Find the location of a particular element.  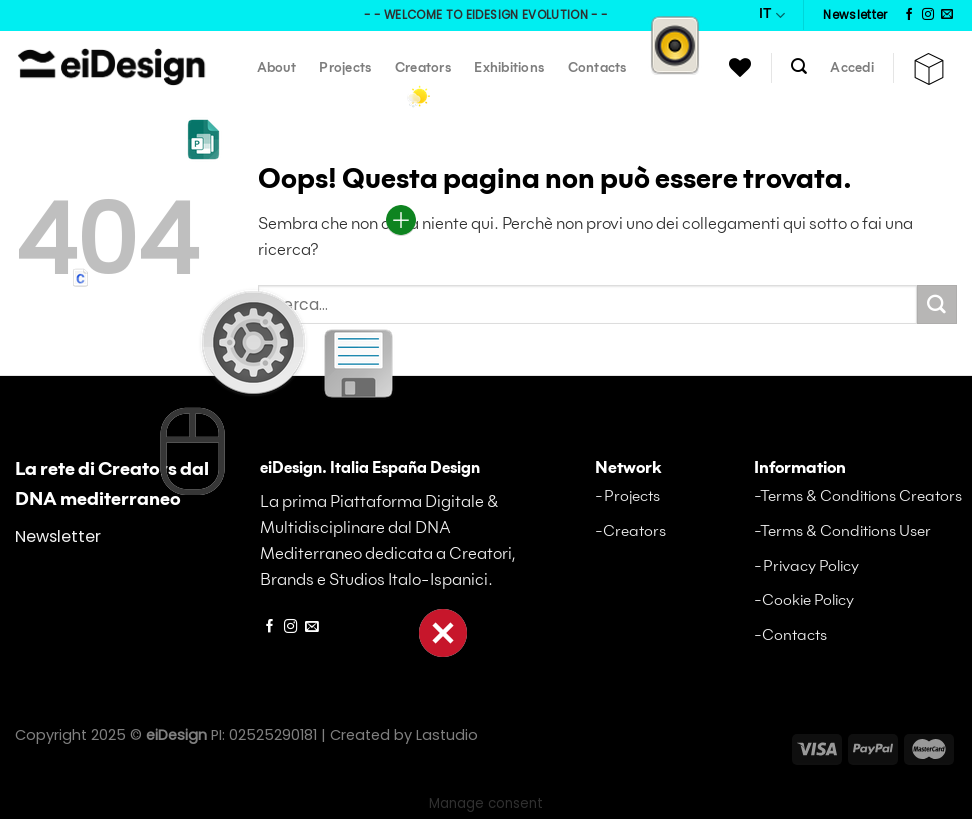

indicates scattered snow showers during daytime is located at coordinates (418, 96).